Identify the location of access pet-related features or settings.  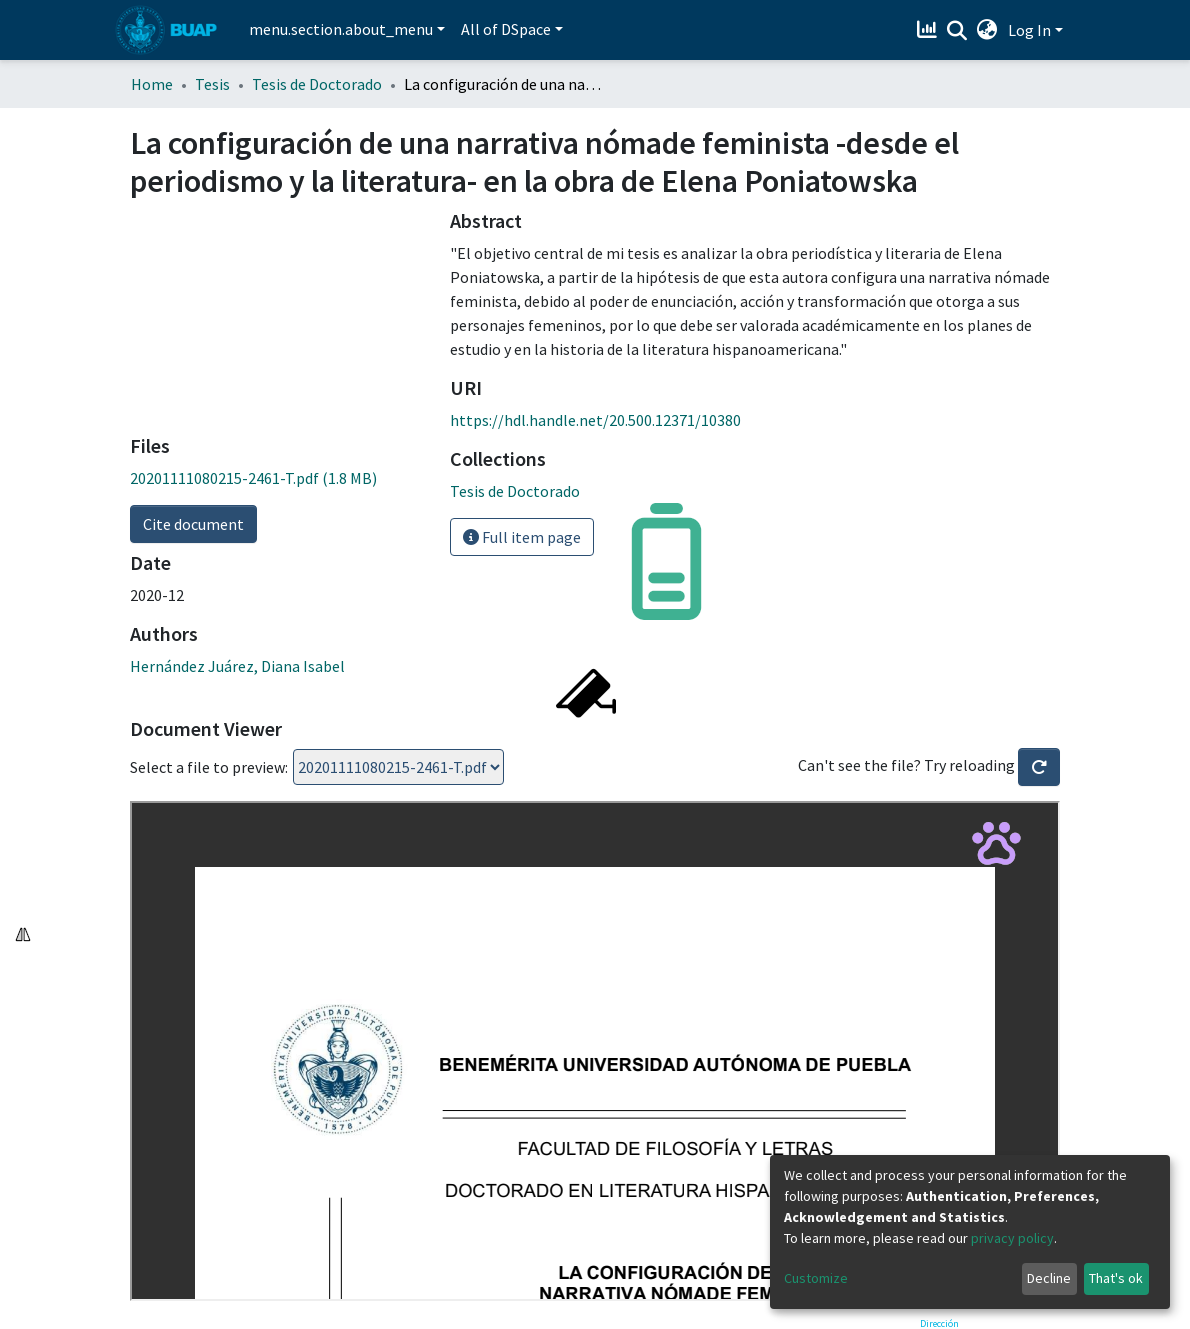
(996, 842).